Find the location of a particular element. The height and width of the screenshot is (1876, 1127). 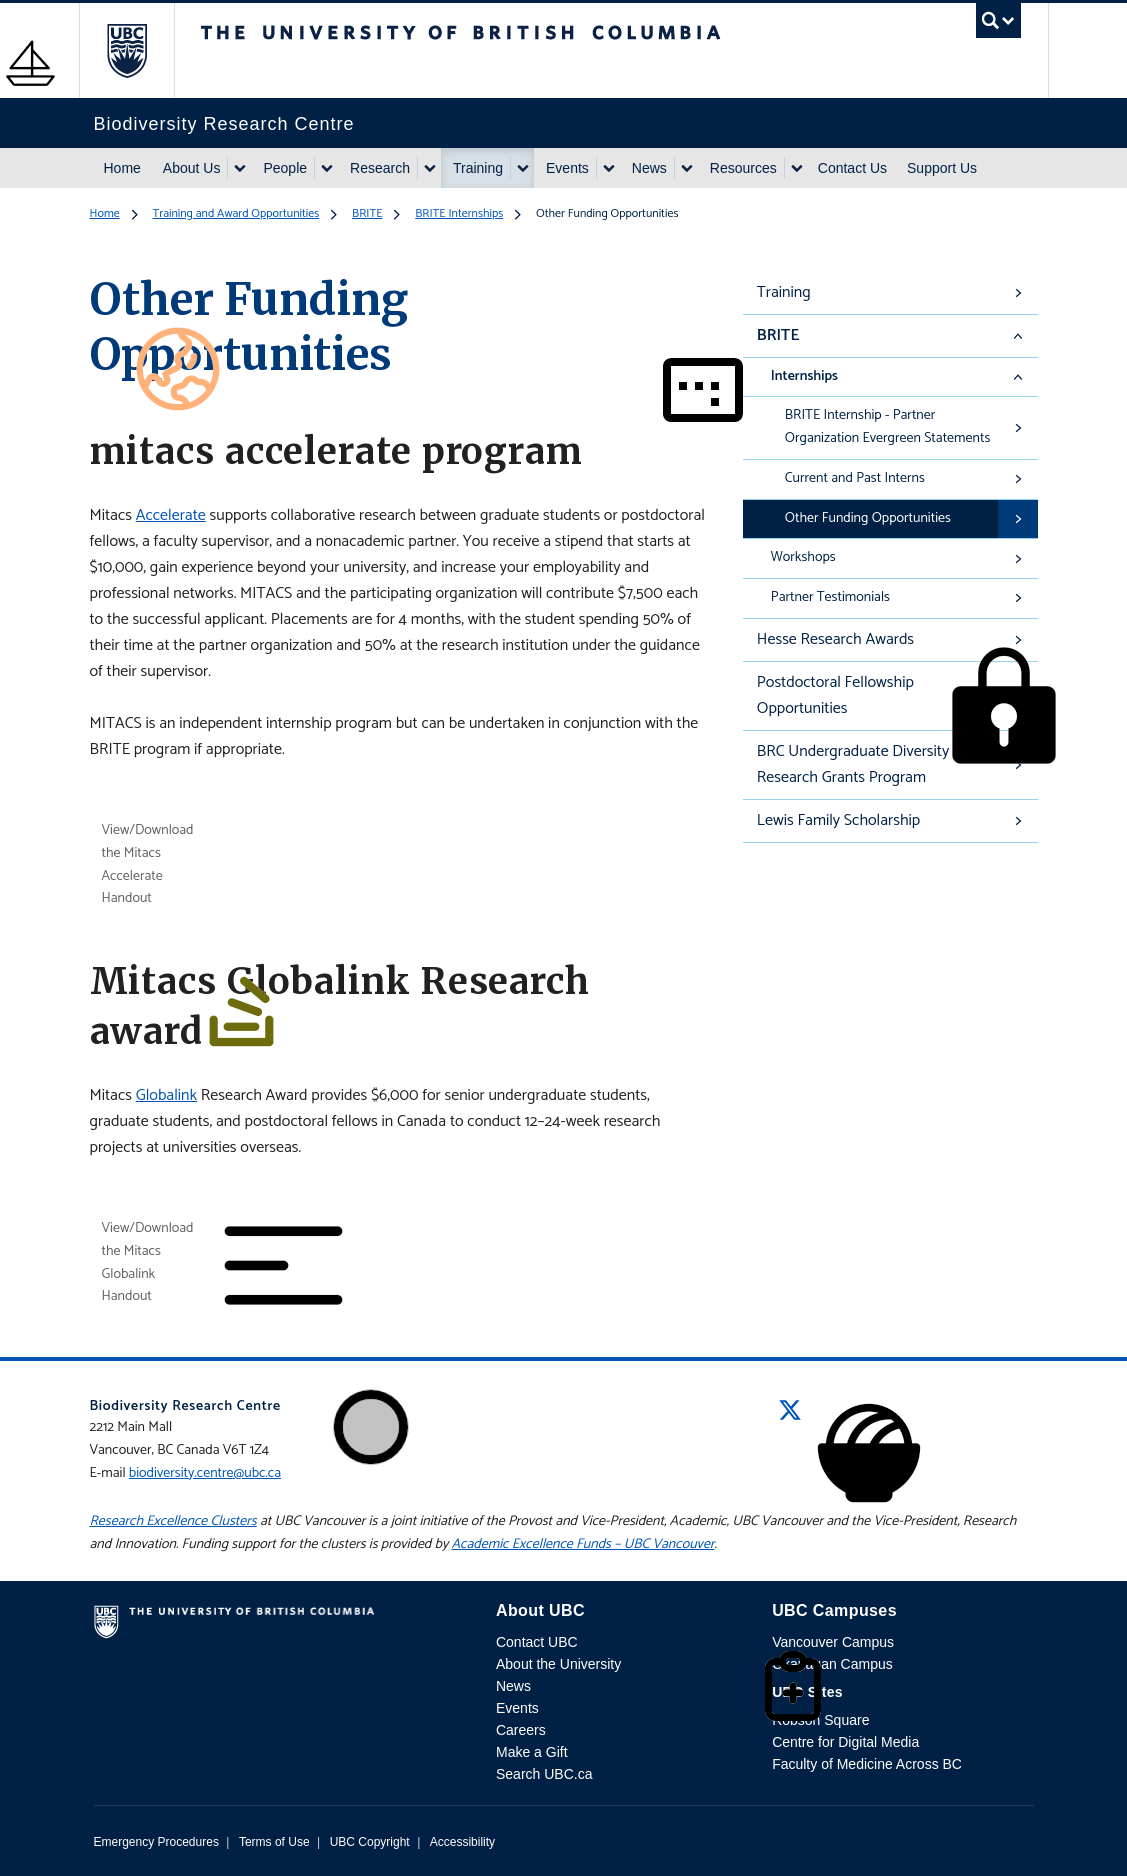

access sailing or boating features is located at coordinates (30, 66).